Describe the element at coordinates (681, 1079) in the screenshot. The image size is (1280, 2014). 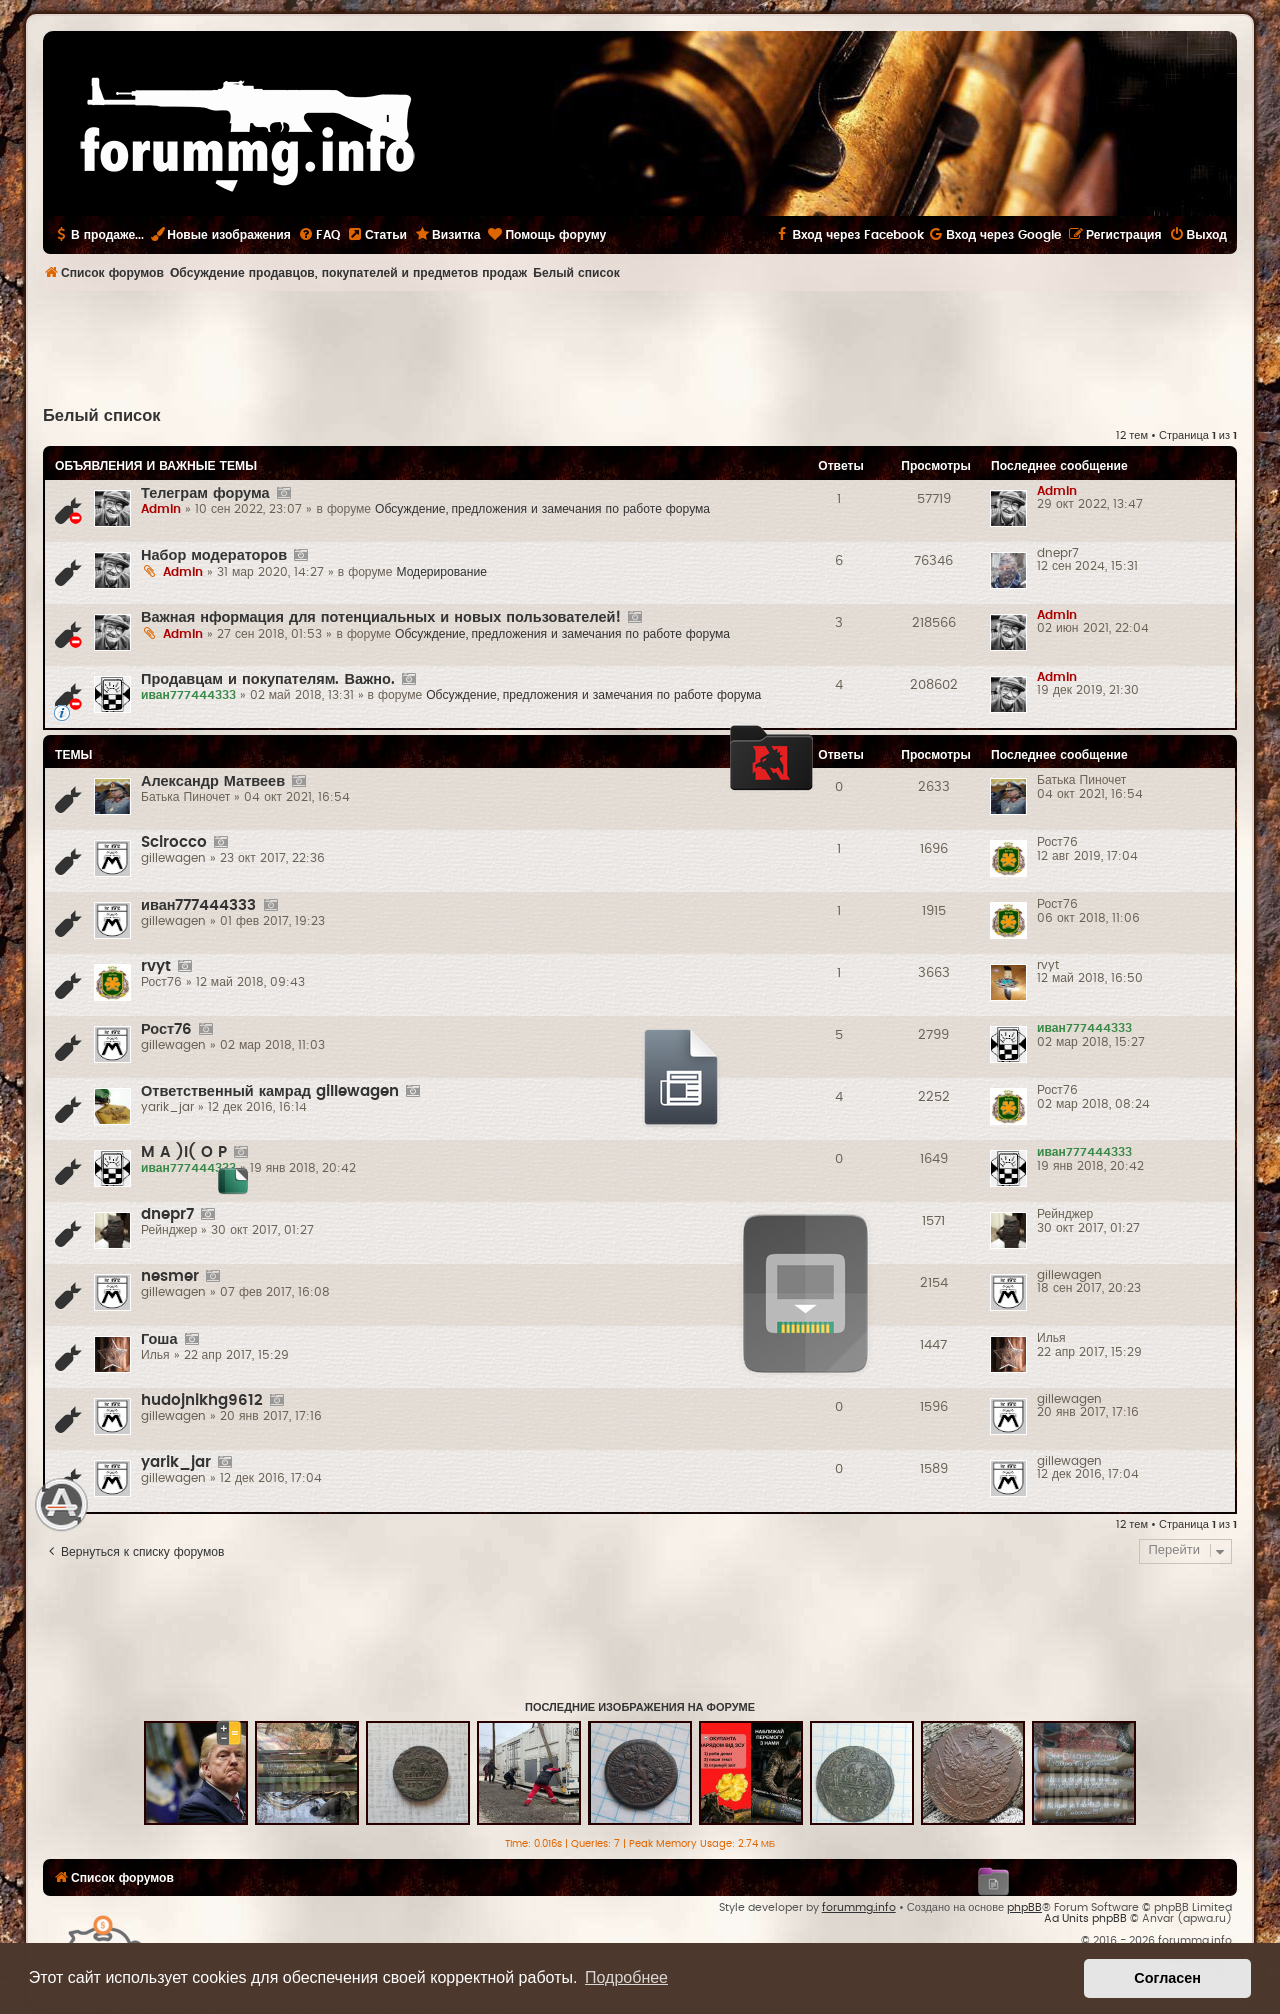
I see `news message or newsletter file type` at that location.